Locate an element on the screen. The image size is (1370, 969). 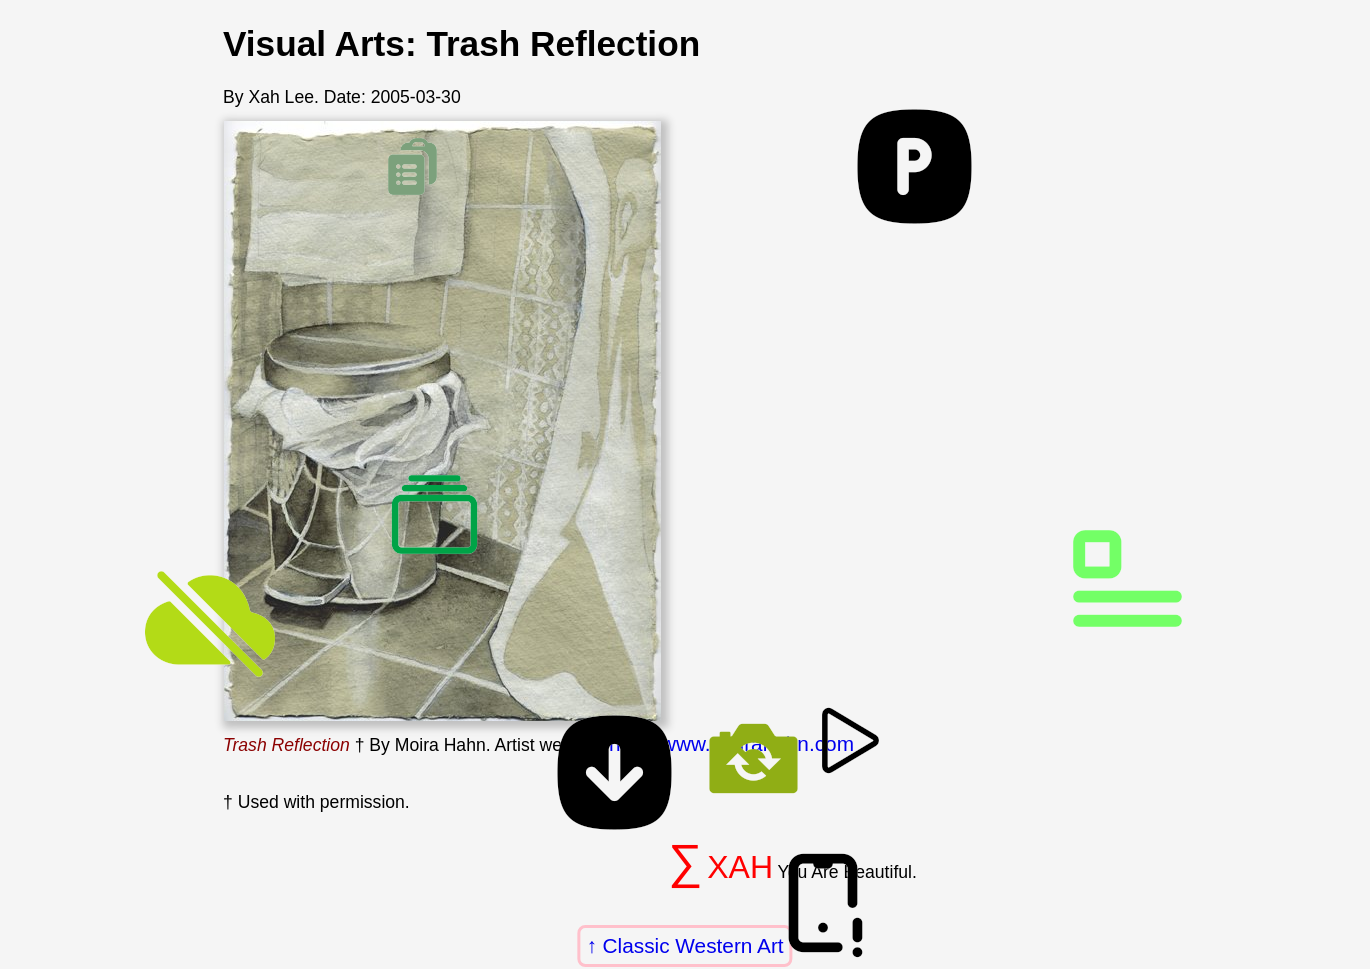
indicates no cloud connection available is located at coordinates (210, 624).